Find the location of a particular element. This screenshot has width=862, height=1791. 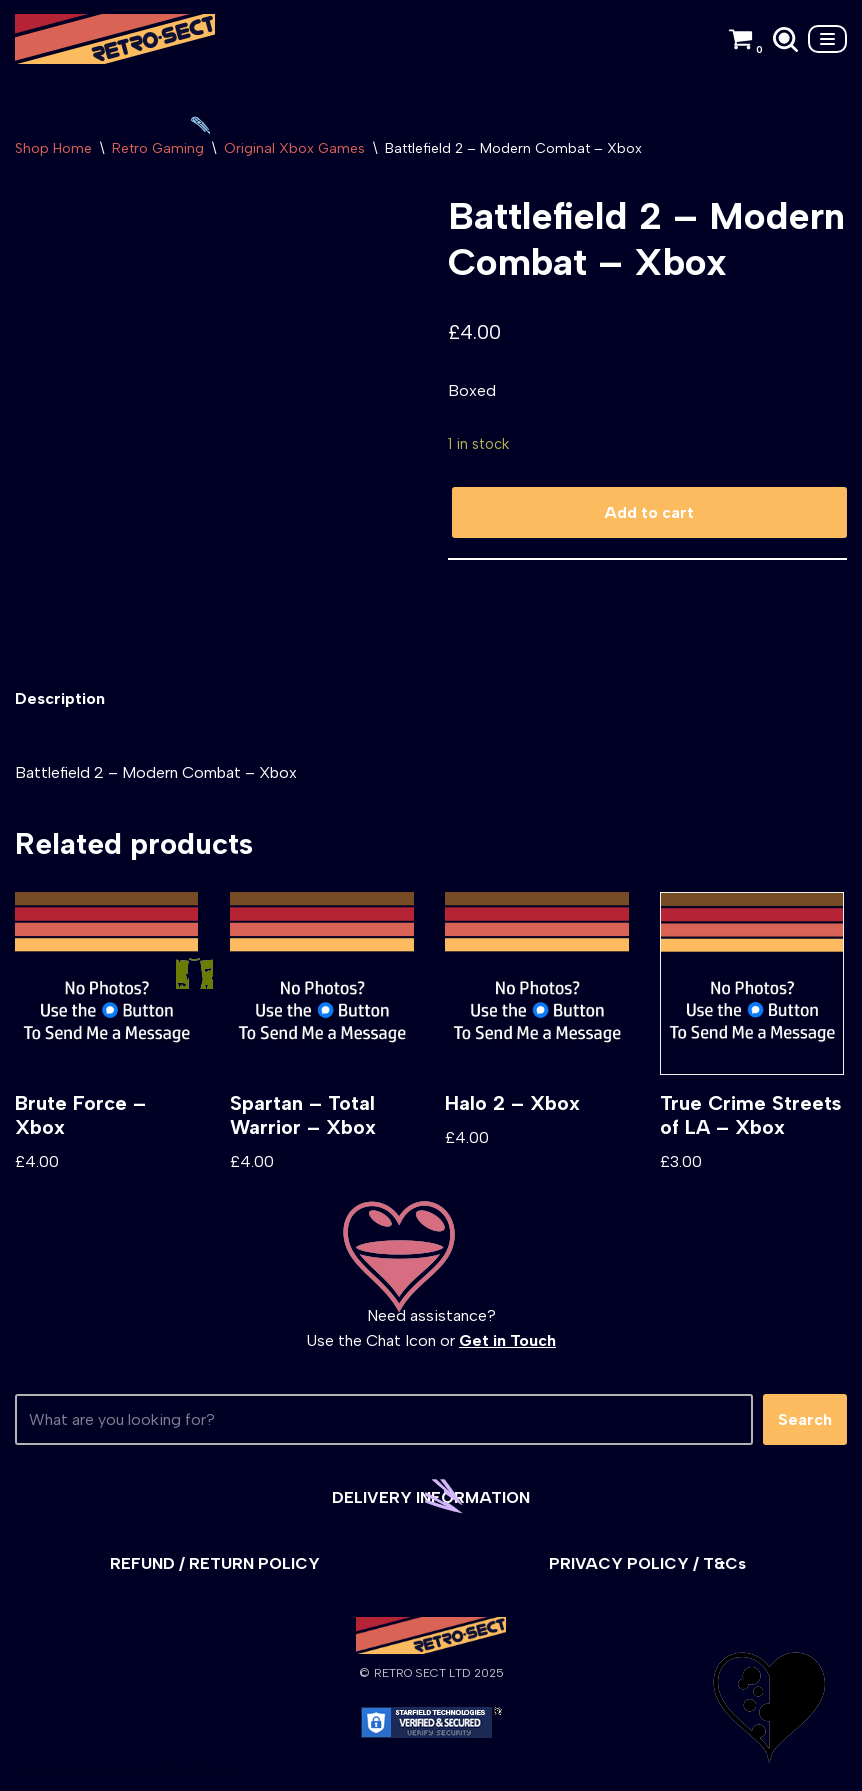

indicates a dangerous terrain or obstacle ahead is located at coordinates (194, 970).